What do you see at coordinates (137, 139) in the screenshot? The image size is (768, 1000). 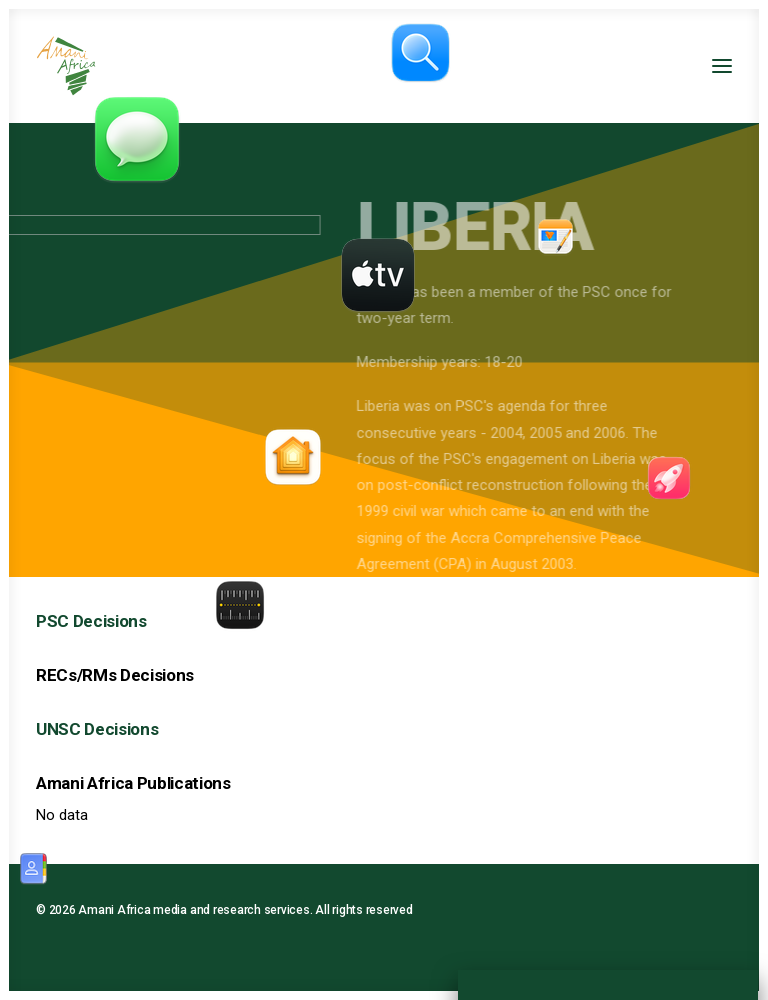 I see `open the messages app` at bounding box center [137, 139].